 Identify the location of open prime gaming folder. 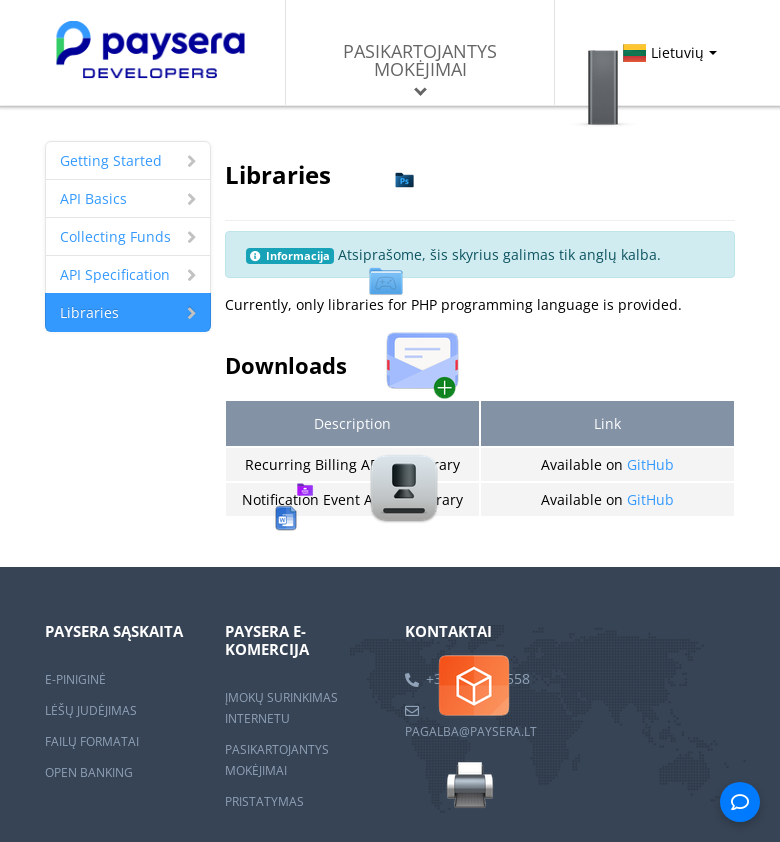
(305, 490).